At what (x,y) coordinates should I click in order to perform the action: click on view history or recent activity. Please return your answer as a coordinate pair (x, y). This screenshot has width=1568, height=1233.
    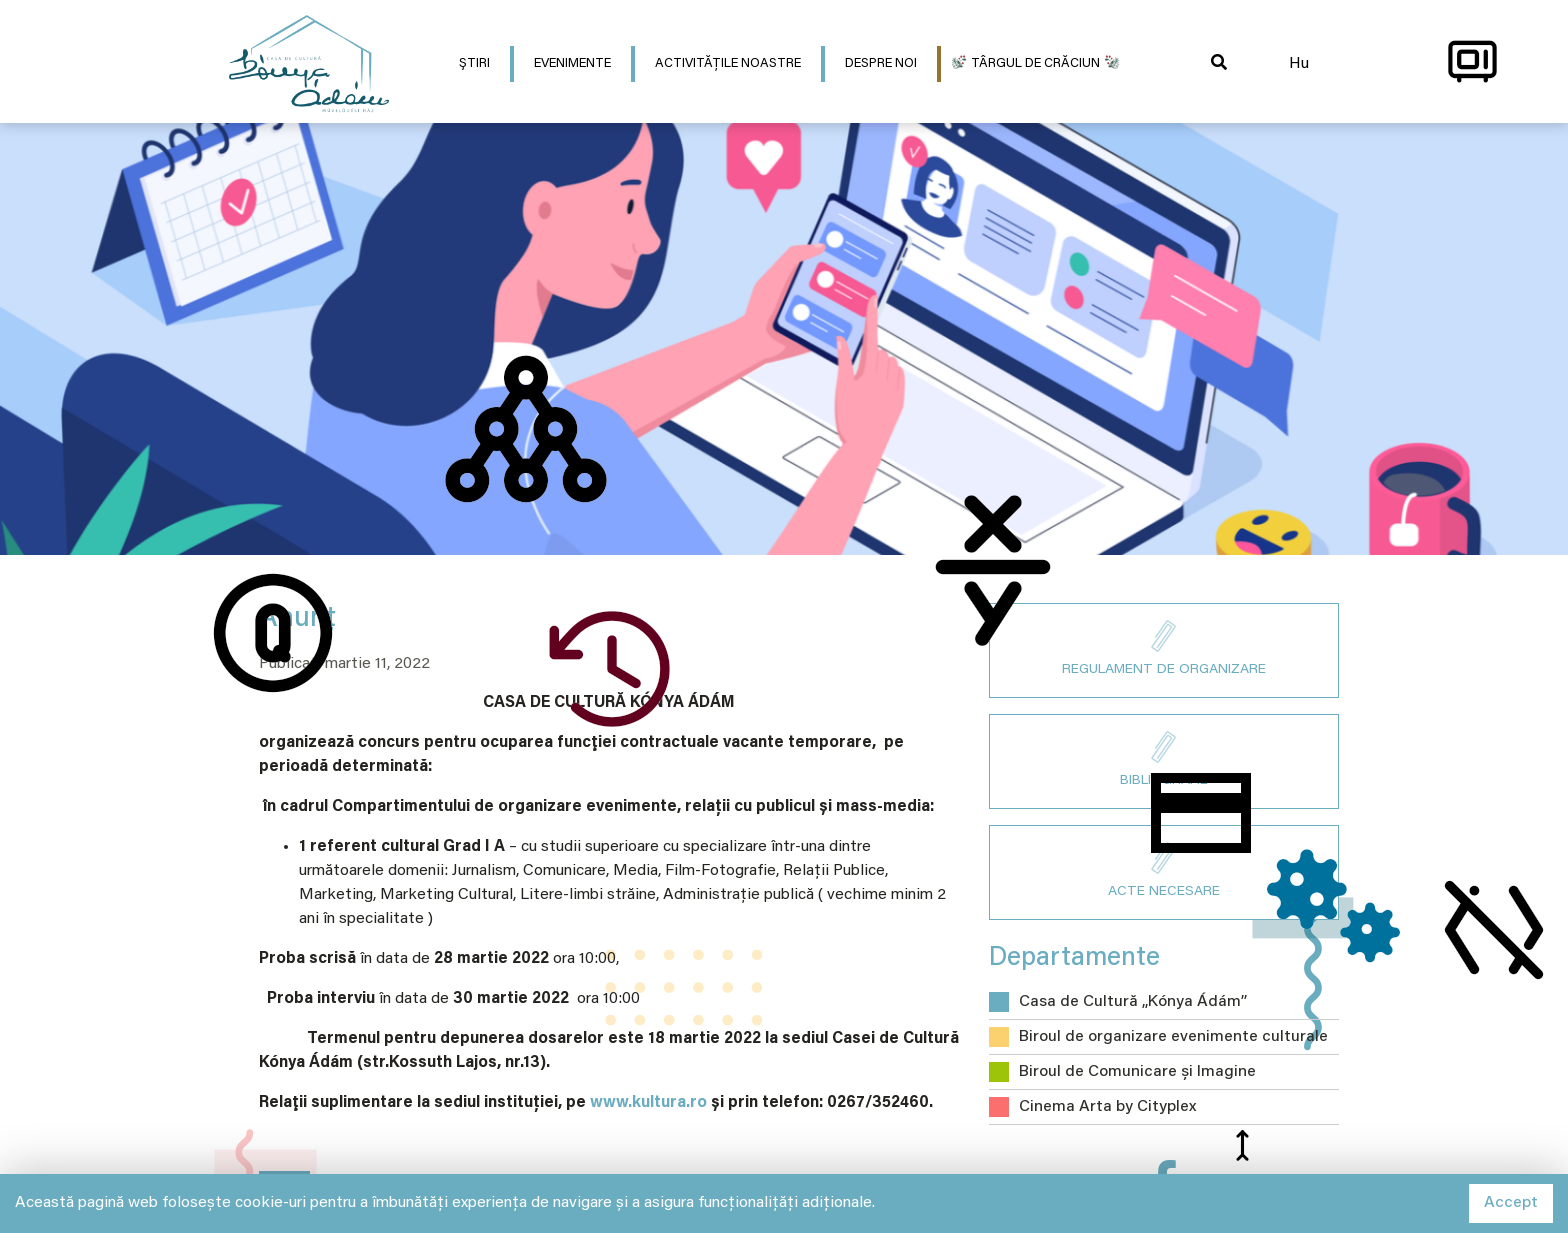
    Looking at the image, I should click on (612, 669).